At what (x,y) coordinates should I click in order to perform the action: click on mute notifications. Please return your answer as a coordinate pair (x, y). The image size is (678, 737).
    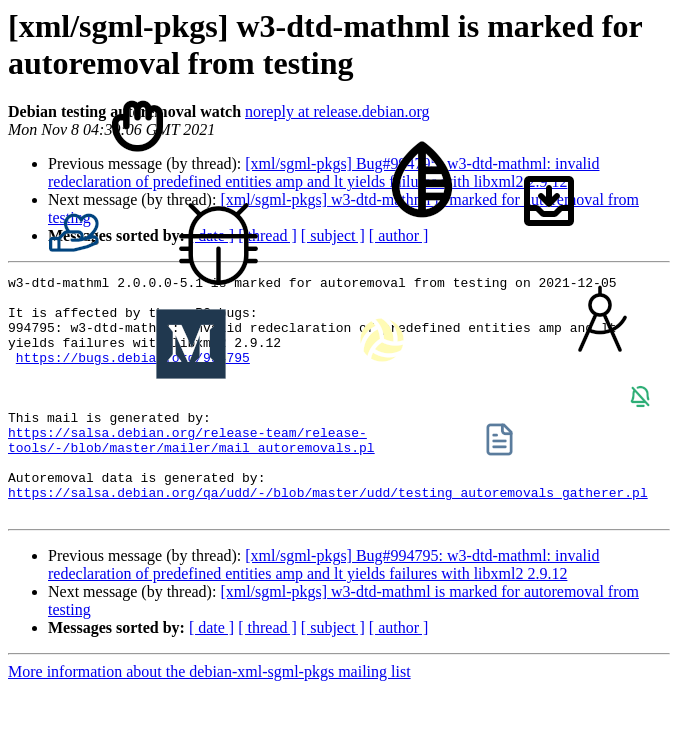
    Looking at the image, I should click on (640, 396).